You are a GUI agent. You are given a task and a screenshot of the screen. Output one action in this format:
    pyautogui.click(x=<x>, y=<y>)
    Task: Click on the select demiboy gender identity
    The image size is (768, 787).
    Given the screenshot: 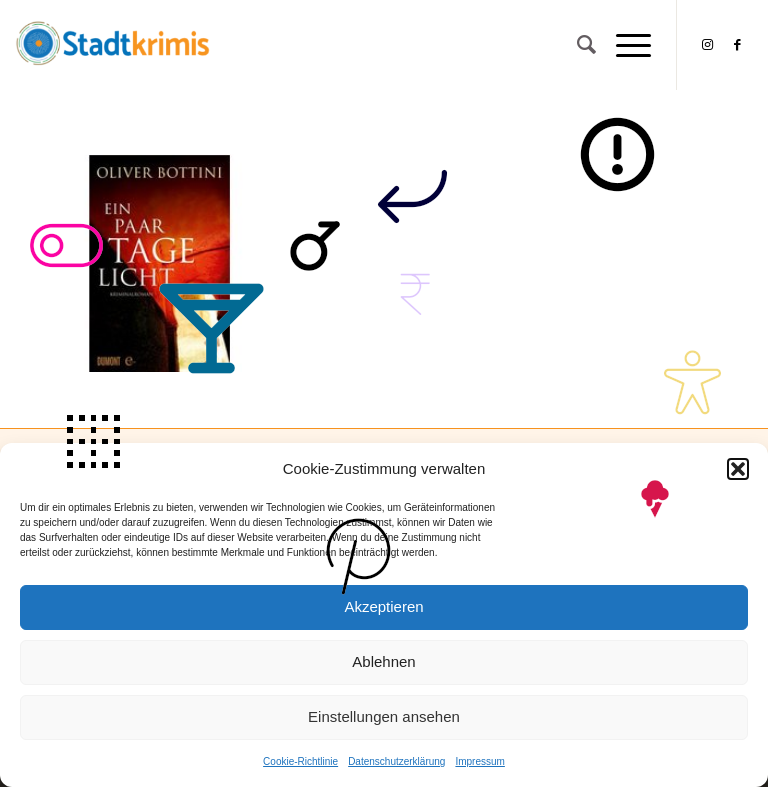 What is the action you would take?
    pyautogui.click(x=315, y=246)
    